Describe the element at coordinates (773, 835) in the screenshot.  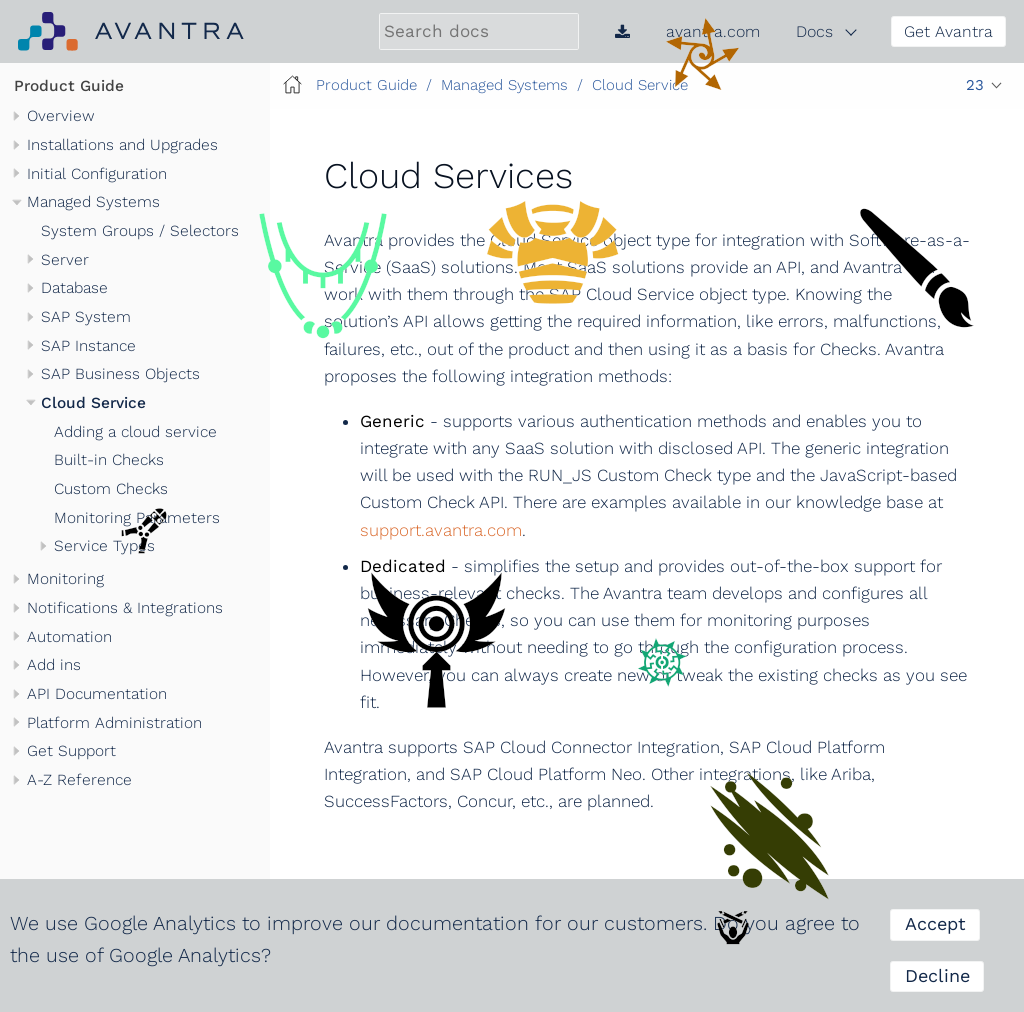
I see `indicates speed or quick movement in a game` at that location.